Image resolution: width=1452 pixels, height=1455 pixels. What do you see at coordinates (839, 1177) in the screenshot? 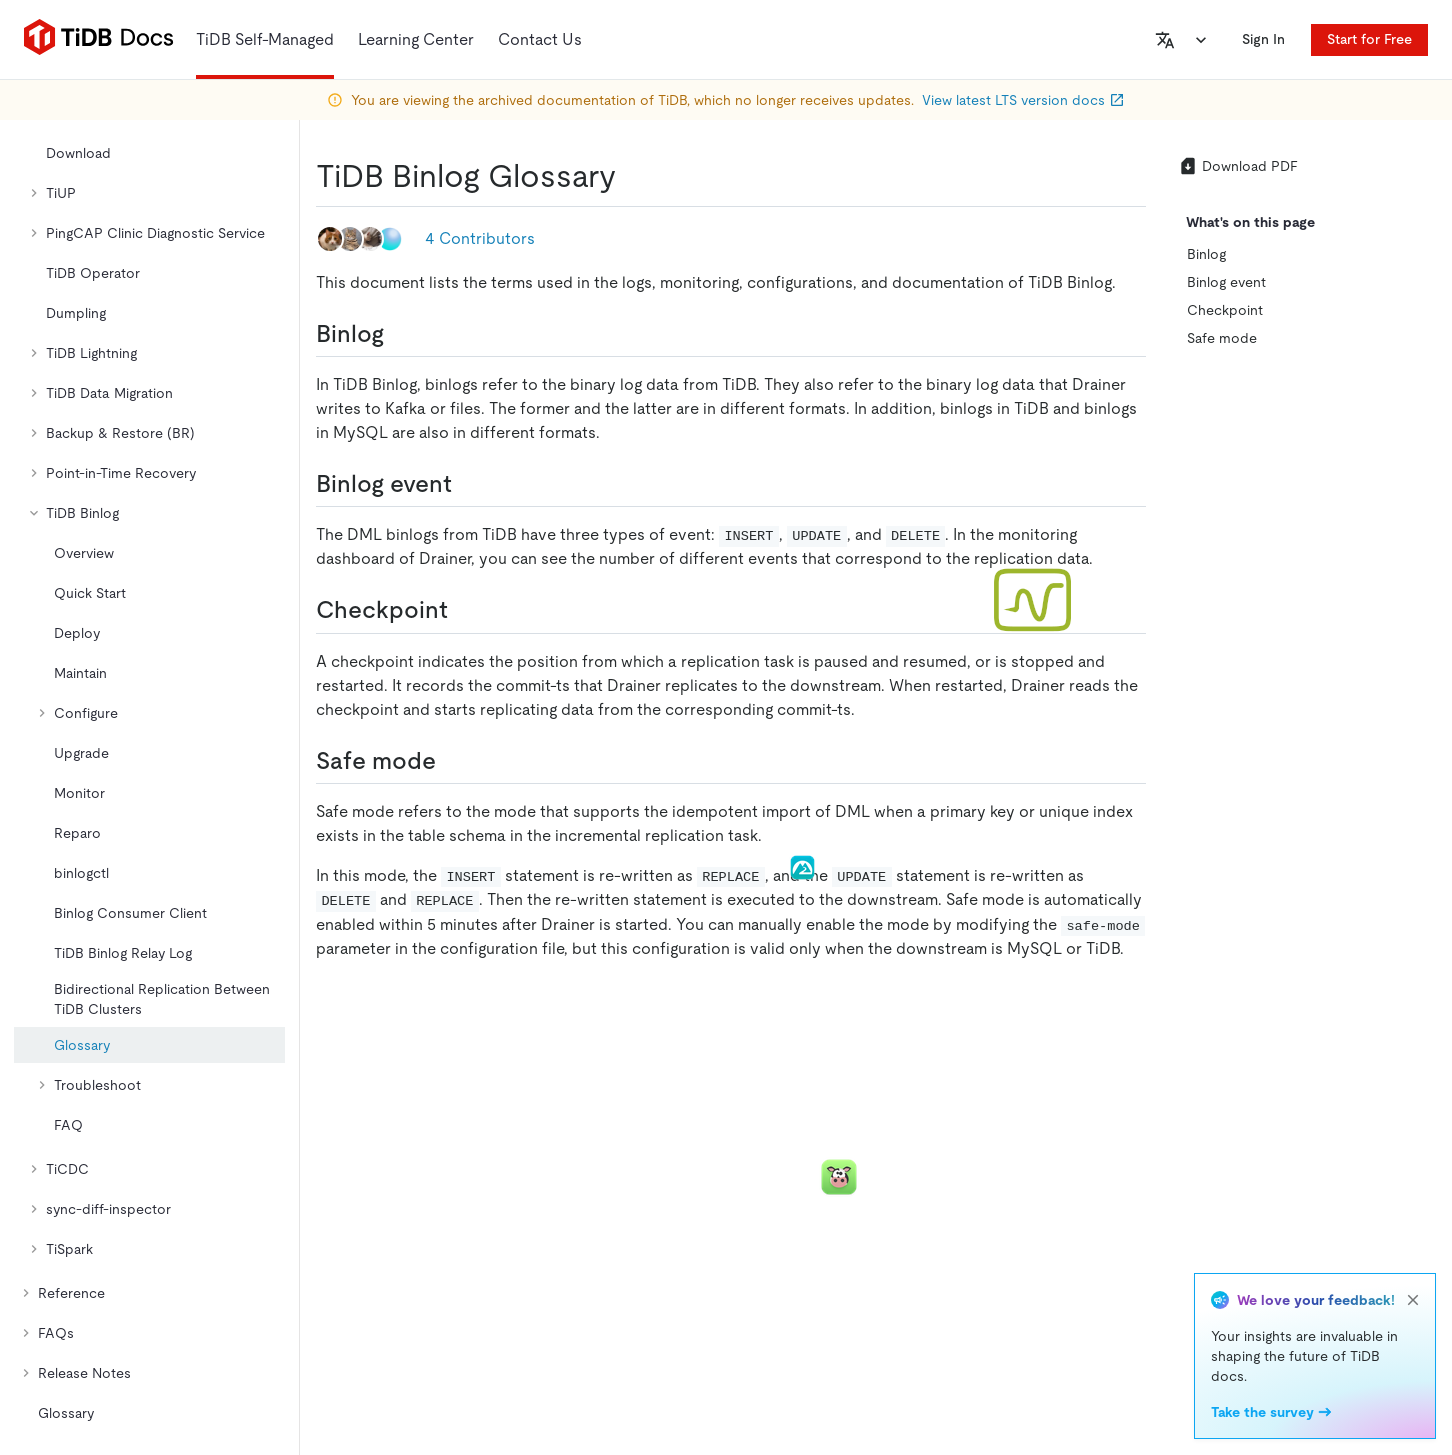
I see `open the calf audio plugin suite` at bounding box center [839, 1177].